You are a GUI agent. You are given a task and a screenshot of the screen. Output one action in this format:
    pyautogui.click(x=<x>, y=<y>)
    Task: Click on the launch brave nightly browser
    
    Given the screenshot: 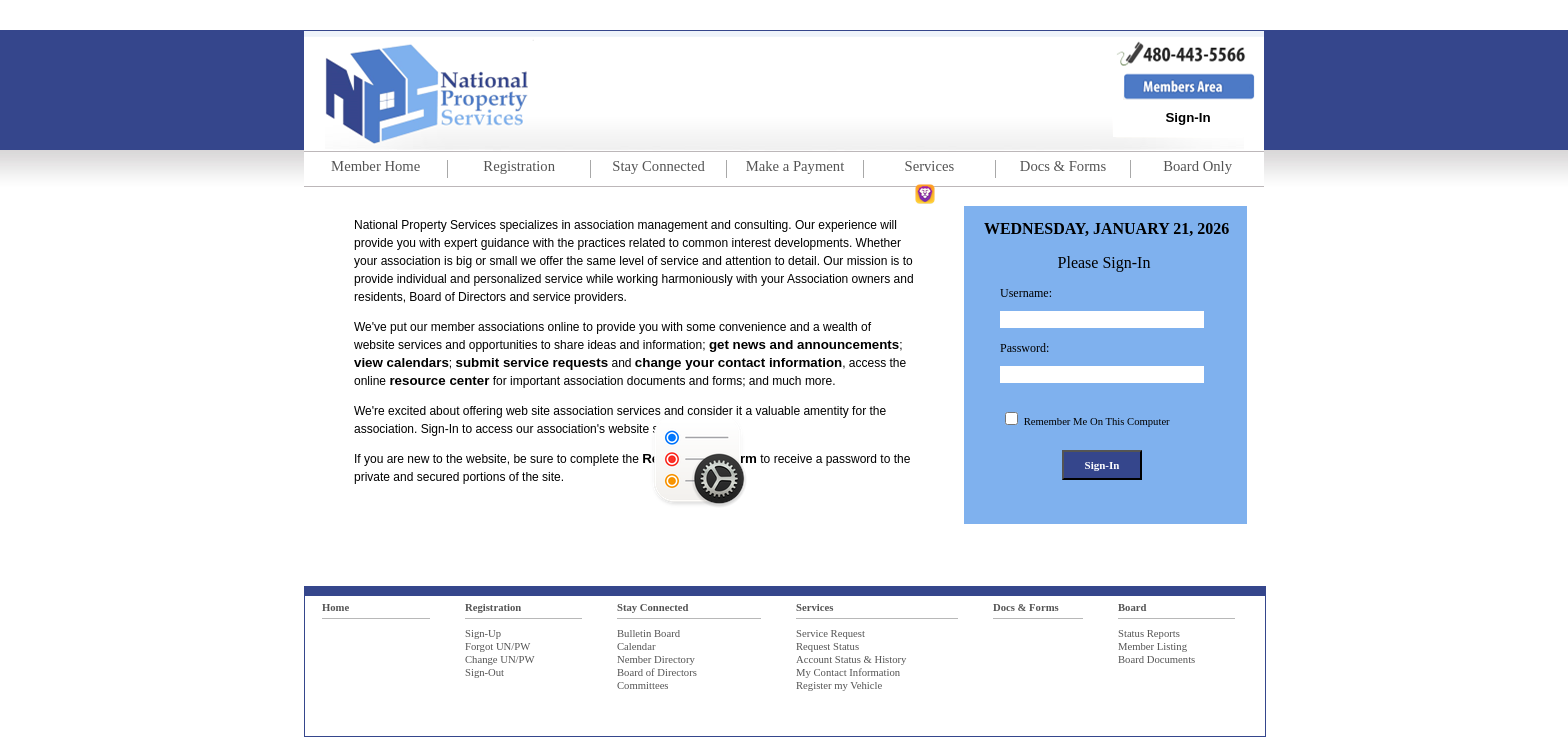 What is the action you would take?
    pyautogui.click(x=925, y=194)
    